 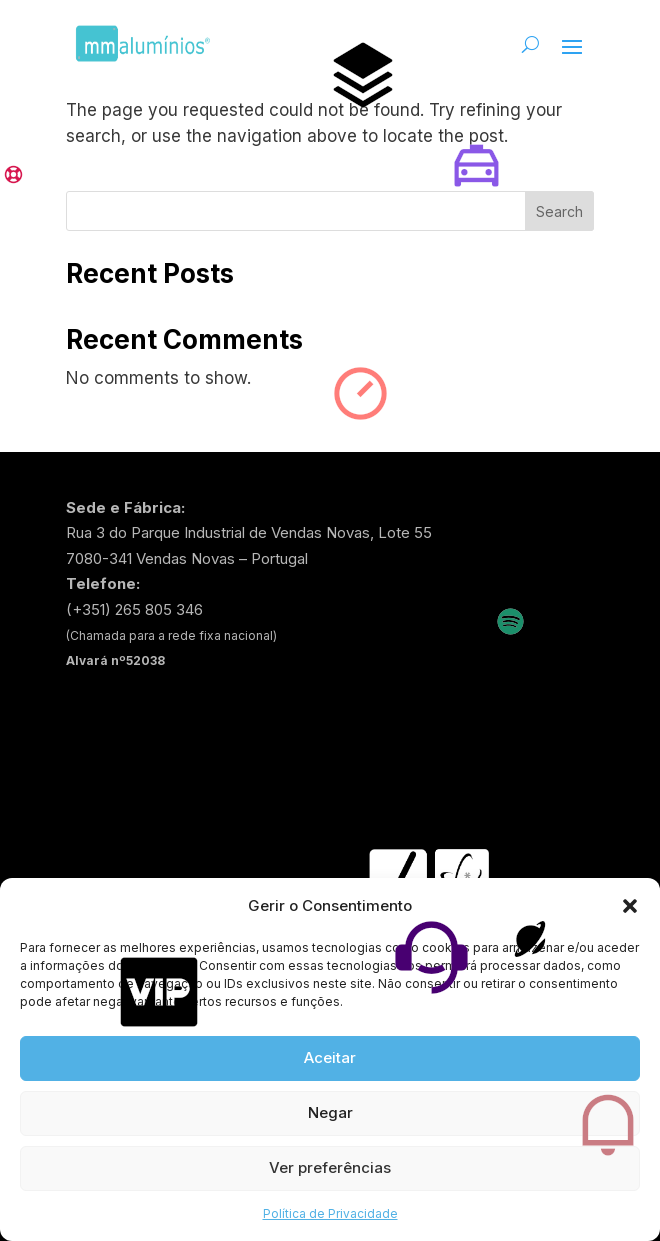 I want to click on indicates VIP or premium membership status, so click(x=159, y=992).